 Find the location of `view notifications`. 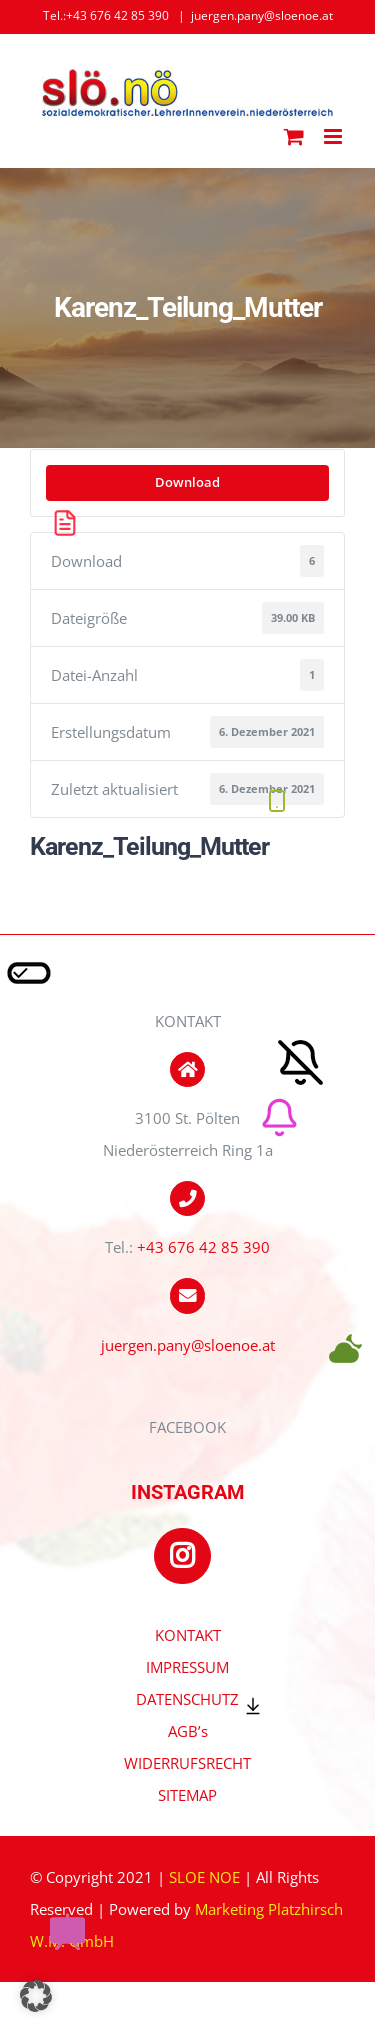

view notifications is located at coordinates (279, 1117).